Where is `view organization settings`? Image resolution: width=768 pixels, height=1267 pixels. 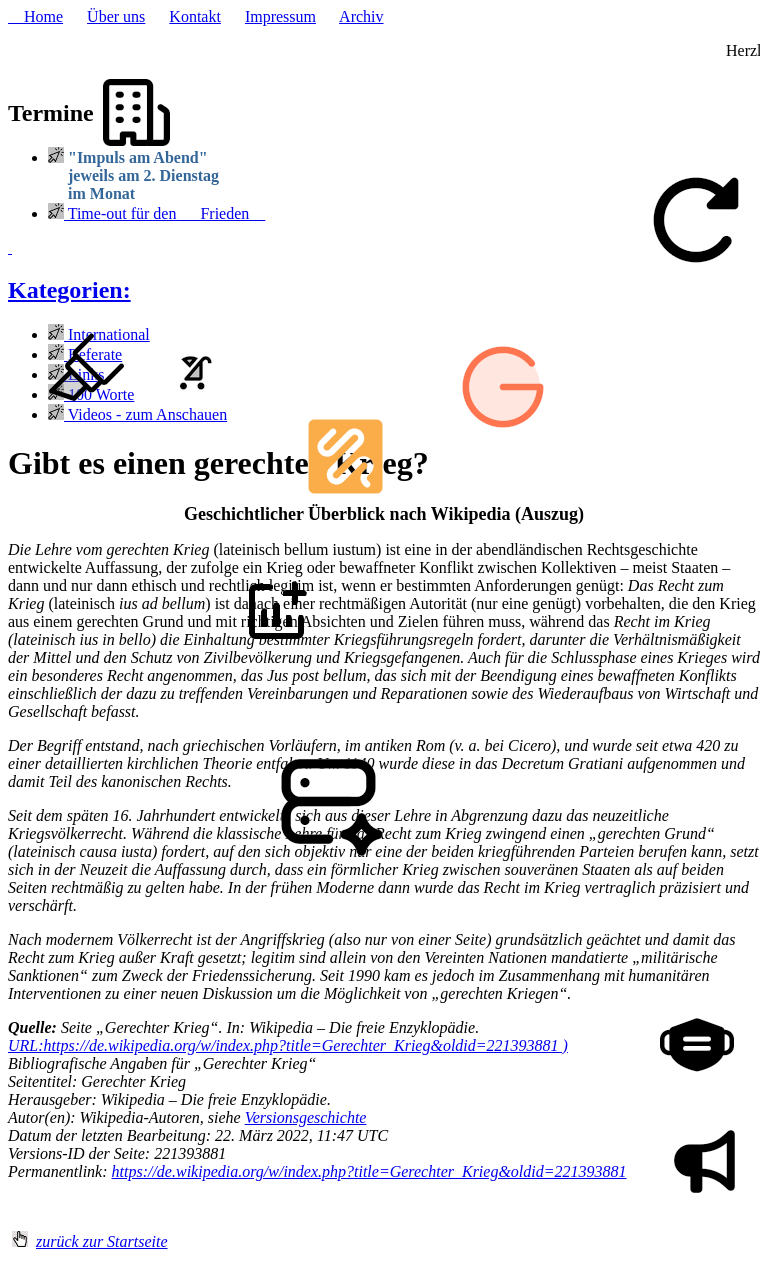
view organization settings is located at coordinates (136, 112).